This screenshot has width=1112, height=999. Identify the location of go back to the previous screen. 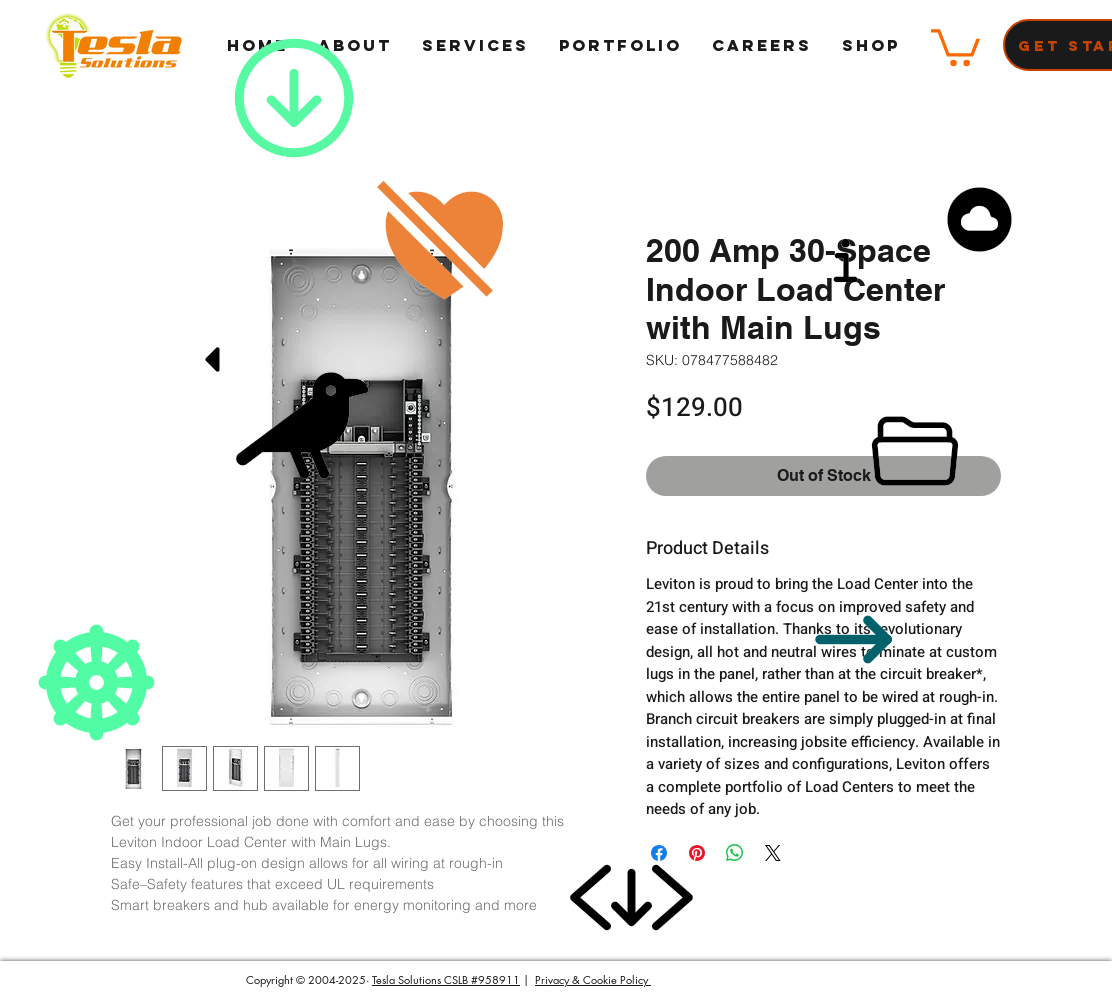
(213, 359).